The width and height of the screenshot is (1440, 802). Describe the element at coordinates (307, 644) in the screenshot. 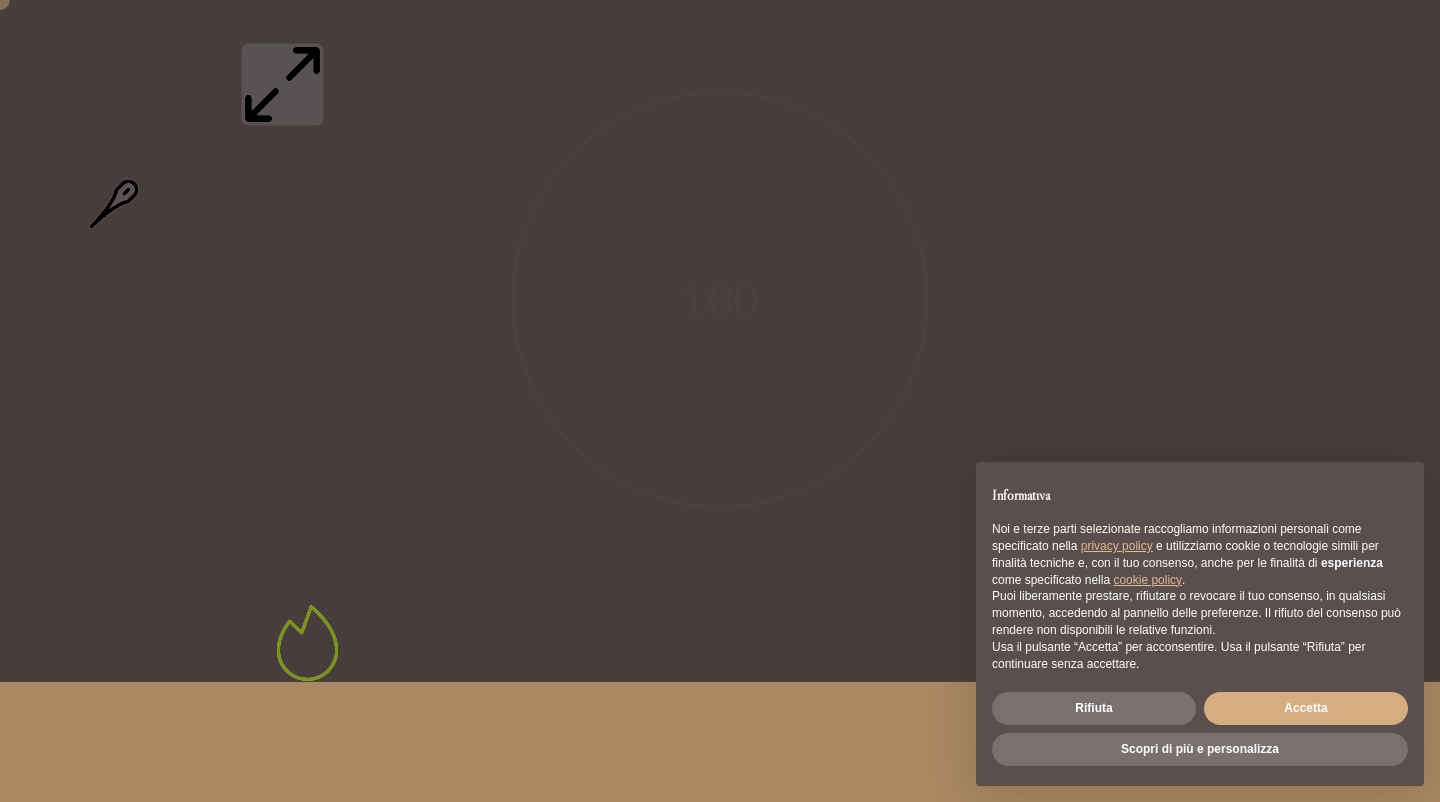

I see `view trending or popular content` at that location.